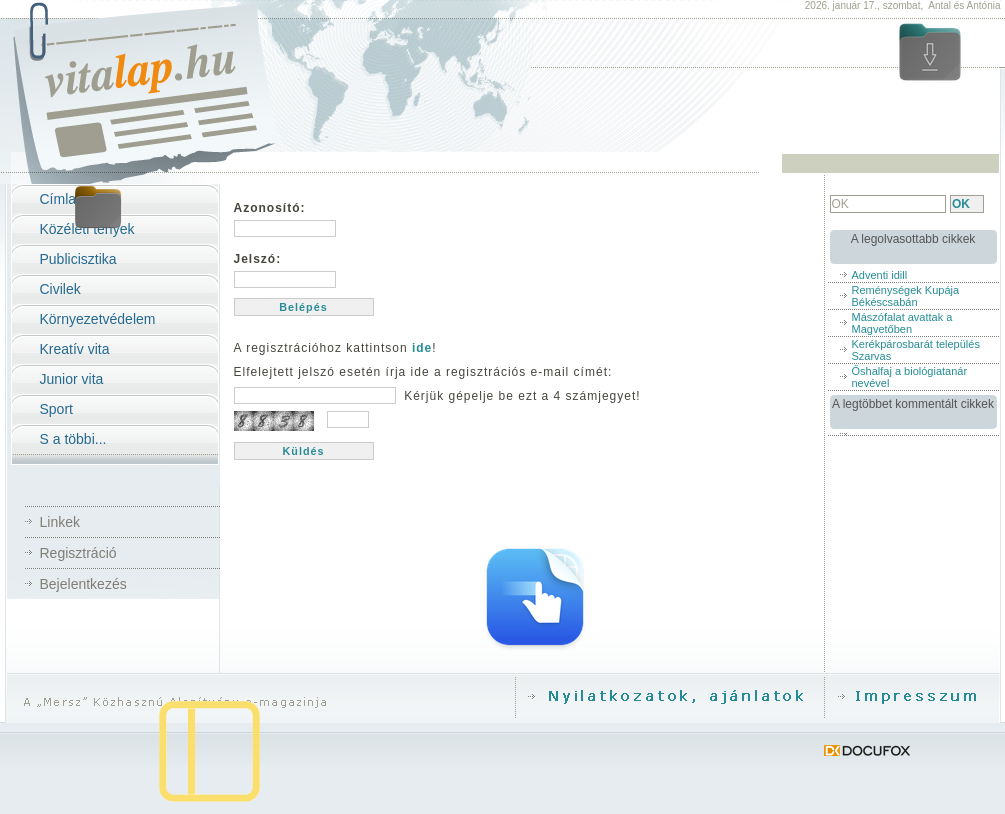  Describe the element at coordinates (98, 207) in the screenshot. I see `open folder to view contents` at that location.